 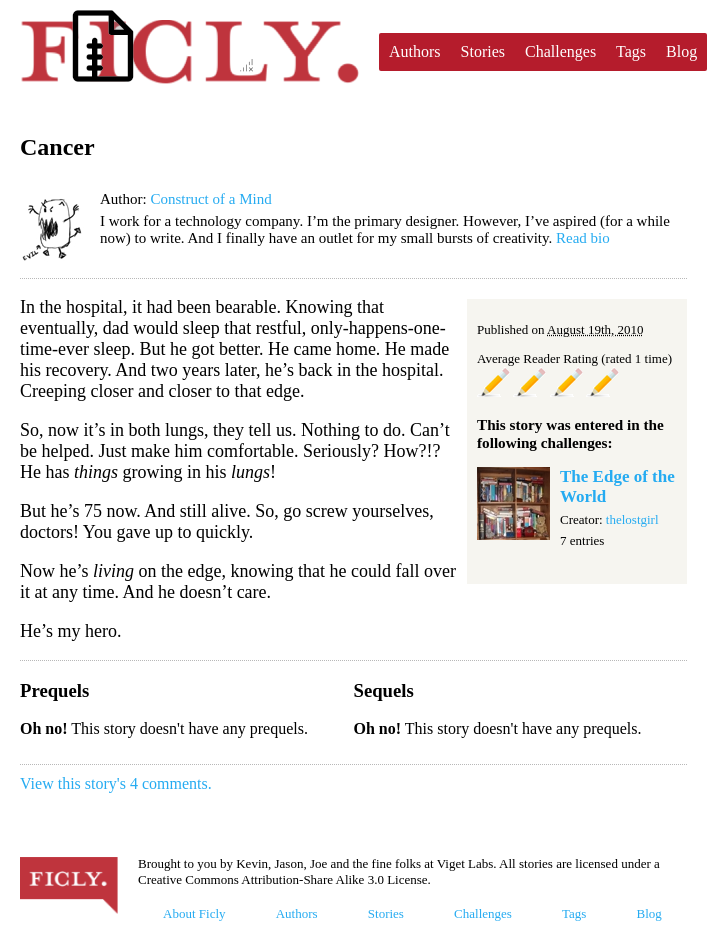 What do you see at coordinates (103, 46) in the screenshot?
I see `access compressed or archived files` at bounding box center [103, 46].